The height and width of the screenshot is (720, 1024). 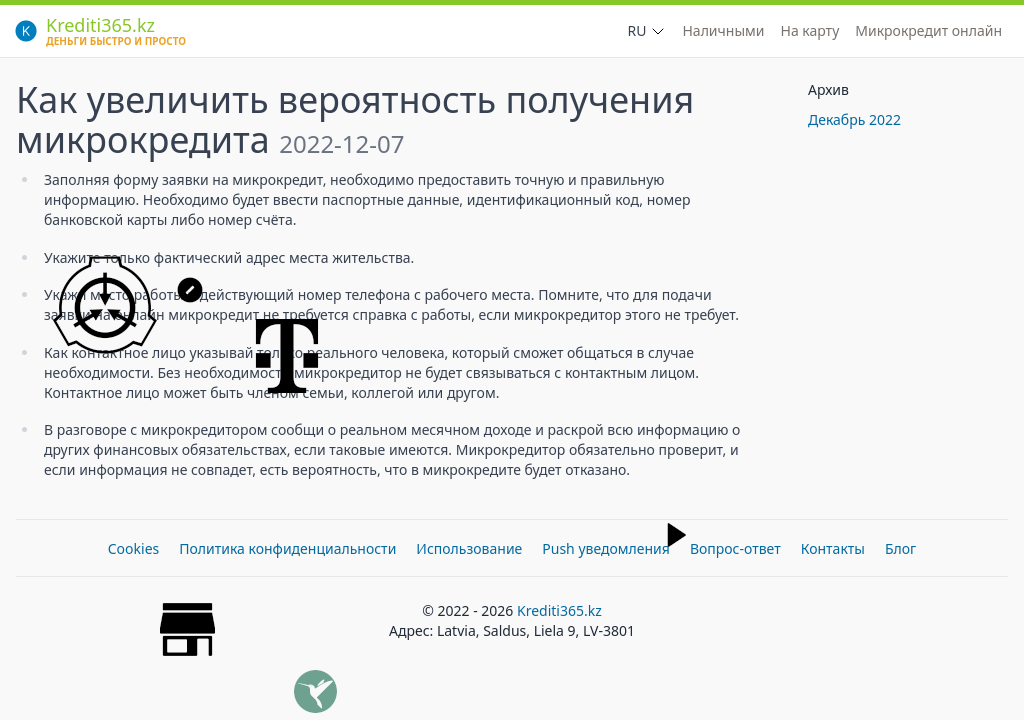 What do you see at coordinates (315, 691) in the screenshot?
I see `InterBase database software logo` at bounding box center [315, 691].